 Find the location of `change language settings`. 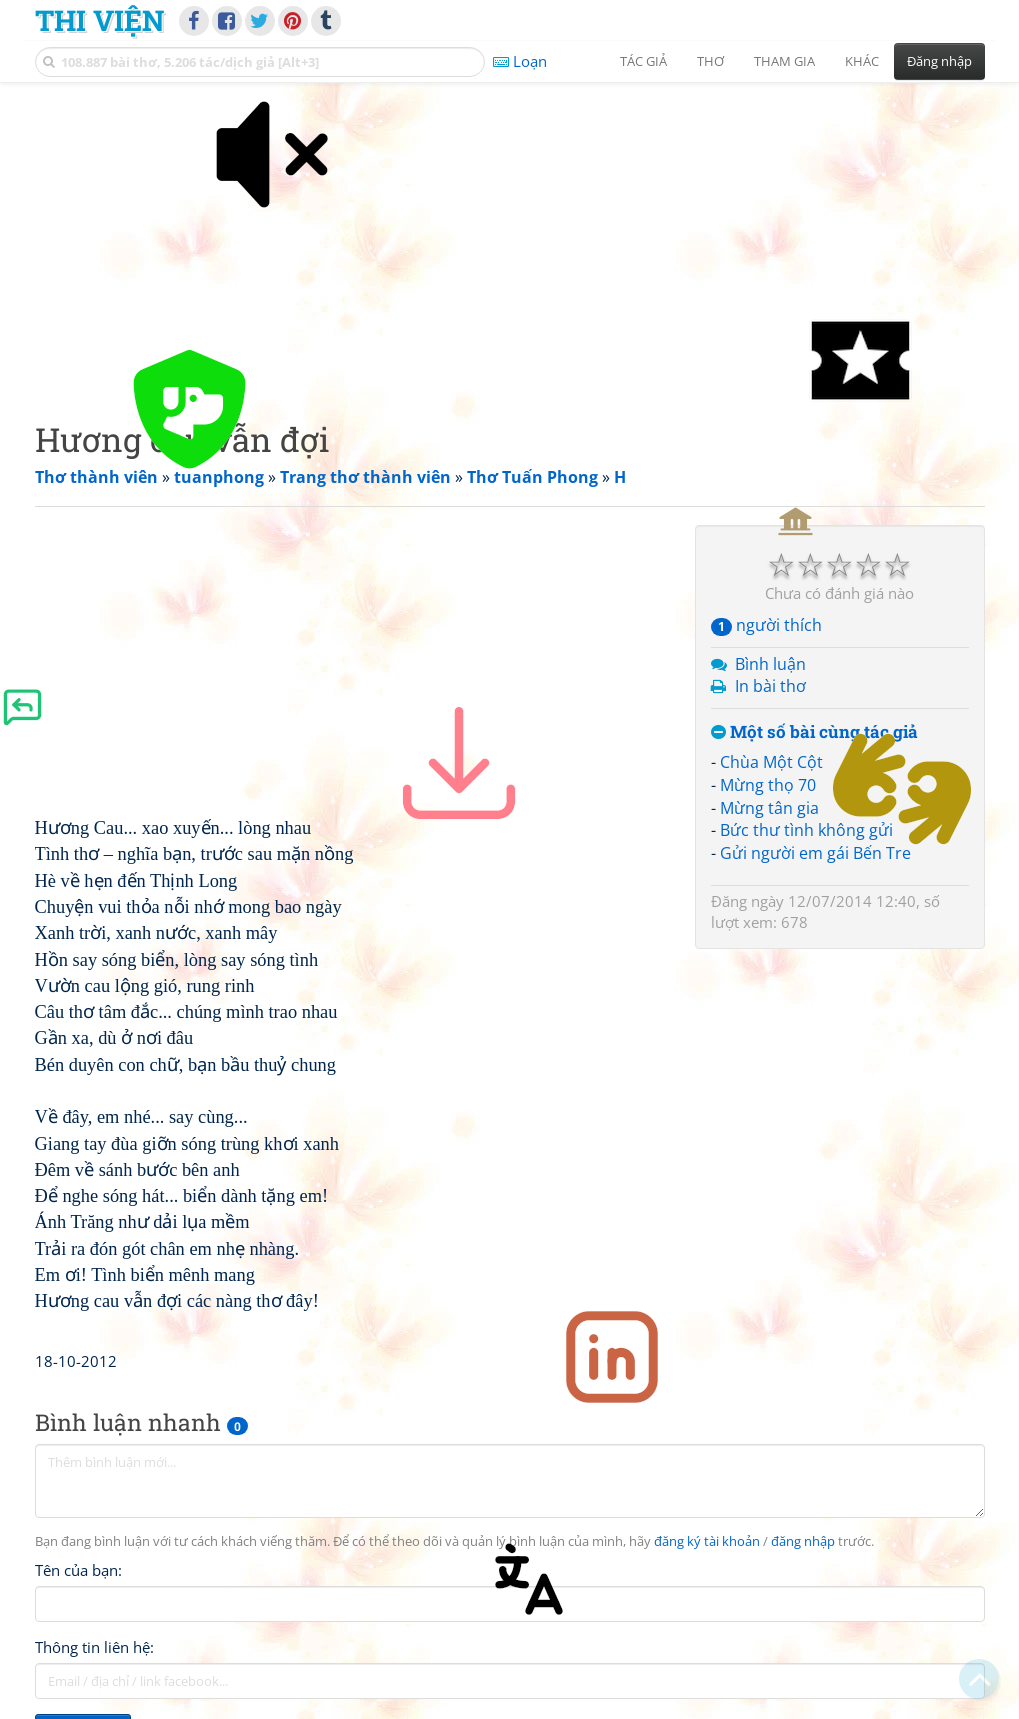

change language settings is located at coordinates (529, 1581).